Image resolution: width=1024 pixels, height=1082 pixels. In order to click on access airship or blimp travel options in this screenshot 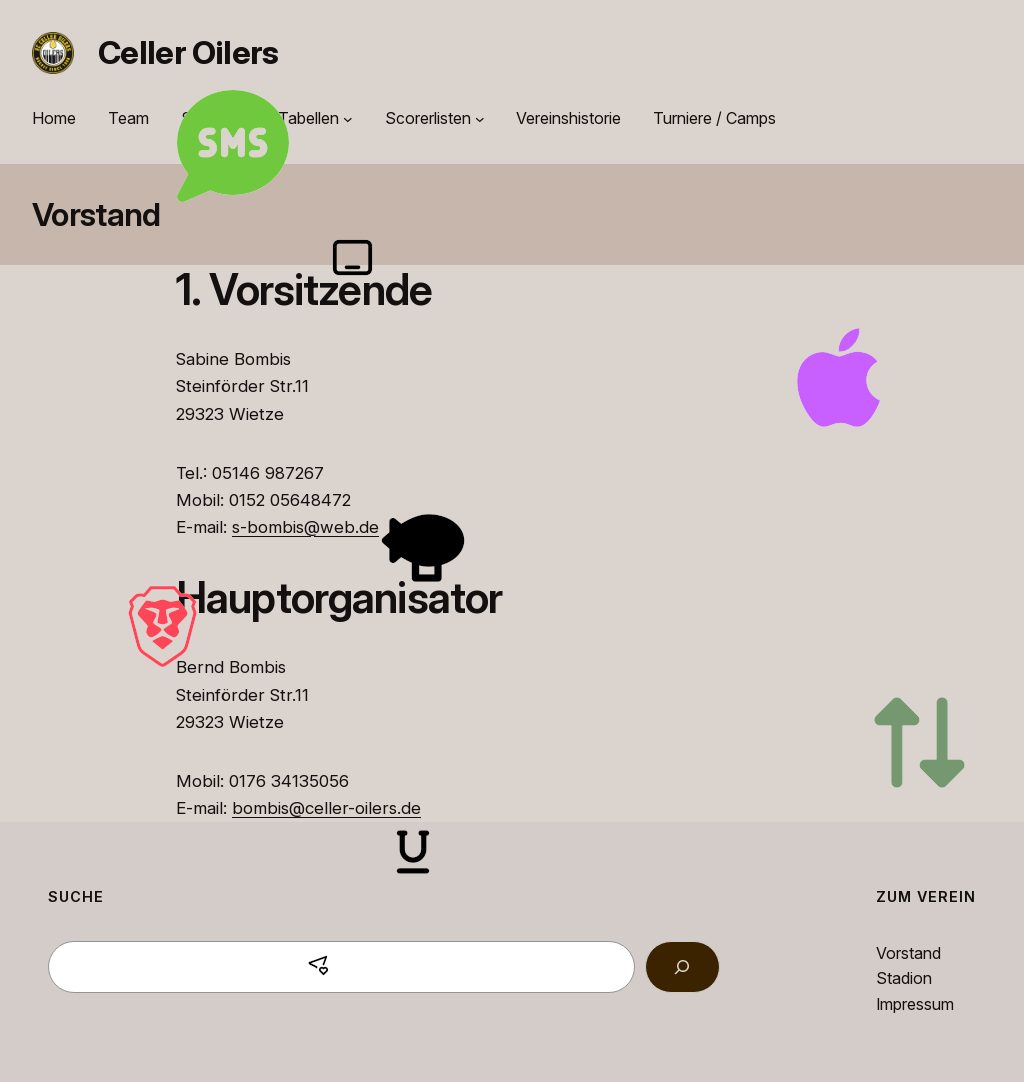, I will do `click(423, 548)`.